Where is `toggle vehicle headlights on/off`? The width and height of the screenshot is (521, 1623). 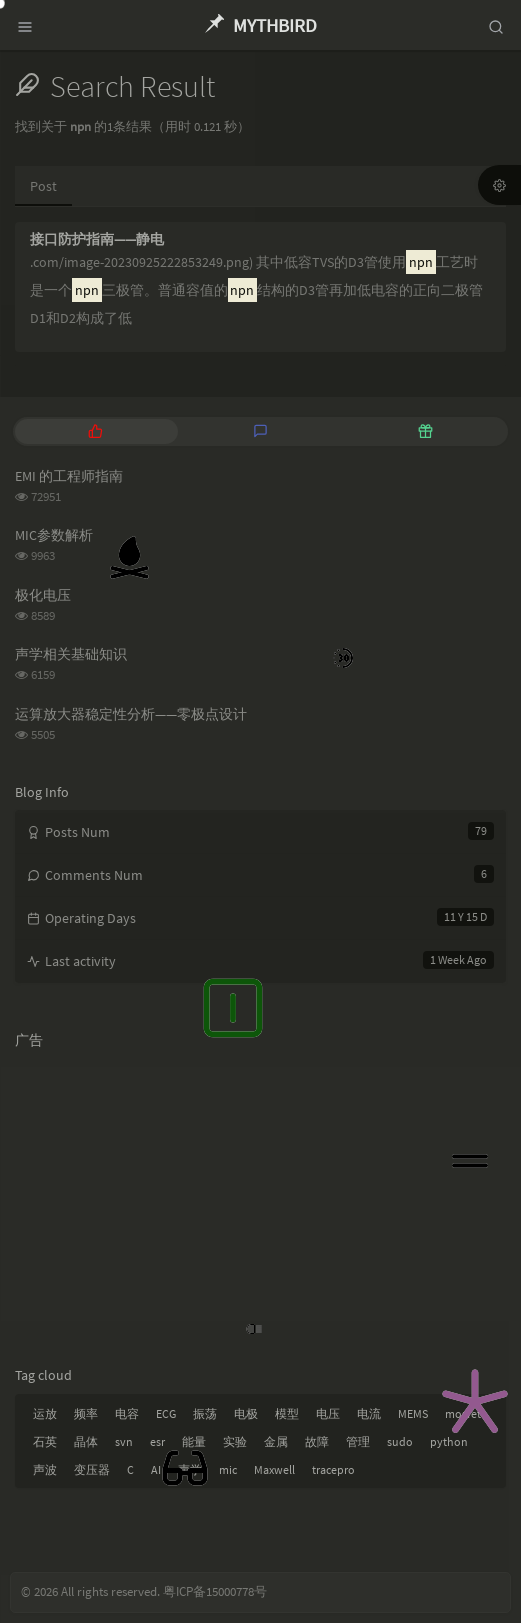 toggle vehicle headlights on/off is located at coordinates (254, 1329).